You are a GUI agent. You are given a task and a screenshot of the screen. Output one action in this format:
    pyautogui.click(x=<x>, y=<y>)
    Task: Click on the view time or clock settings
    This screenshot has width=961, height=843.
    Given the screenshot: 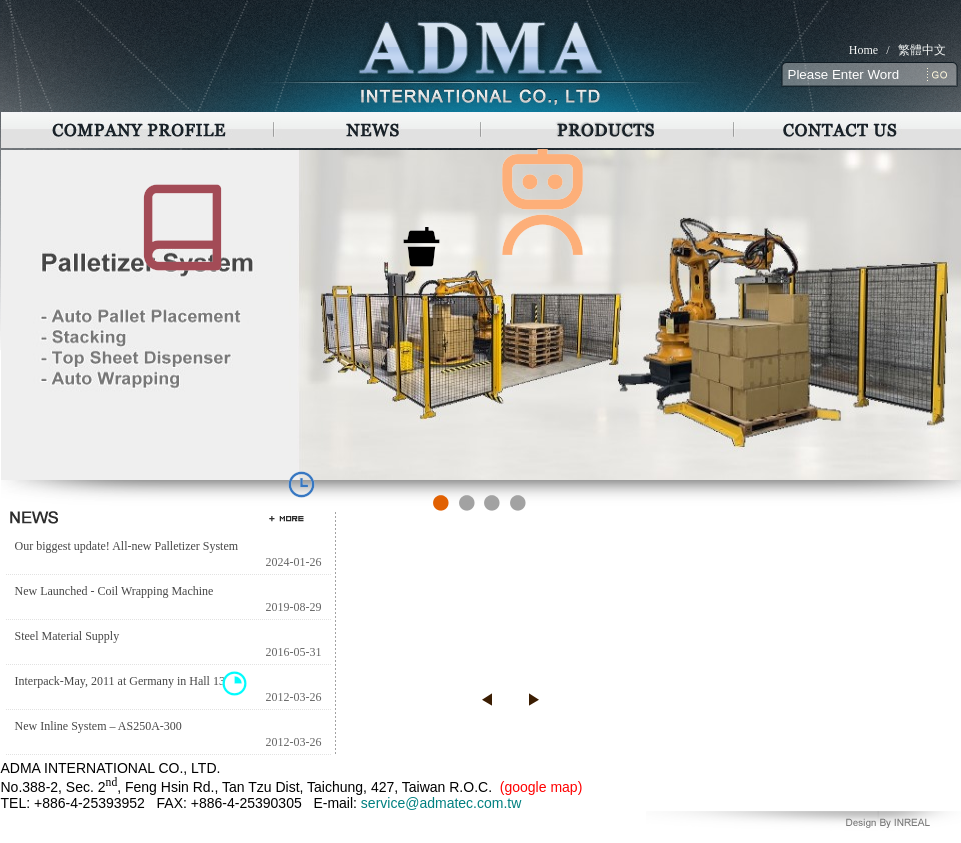 What is the action you would take?
    pyautogui.click(x=301, y=484)
    